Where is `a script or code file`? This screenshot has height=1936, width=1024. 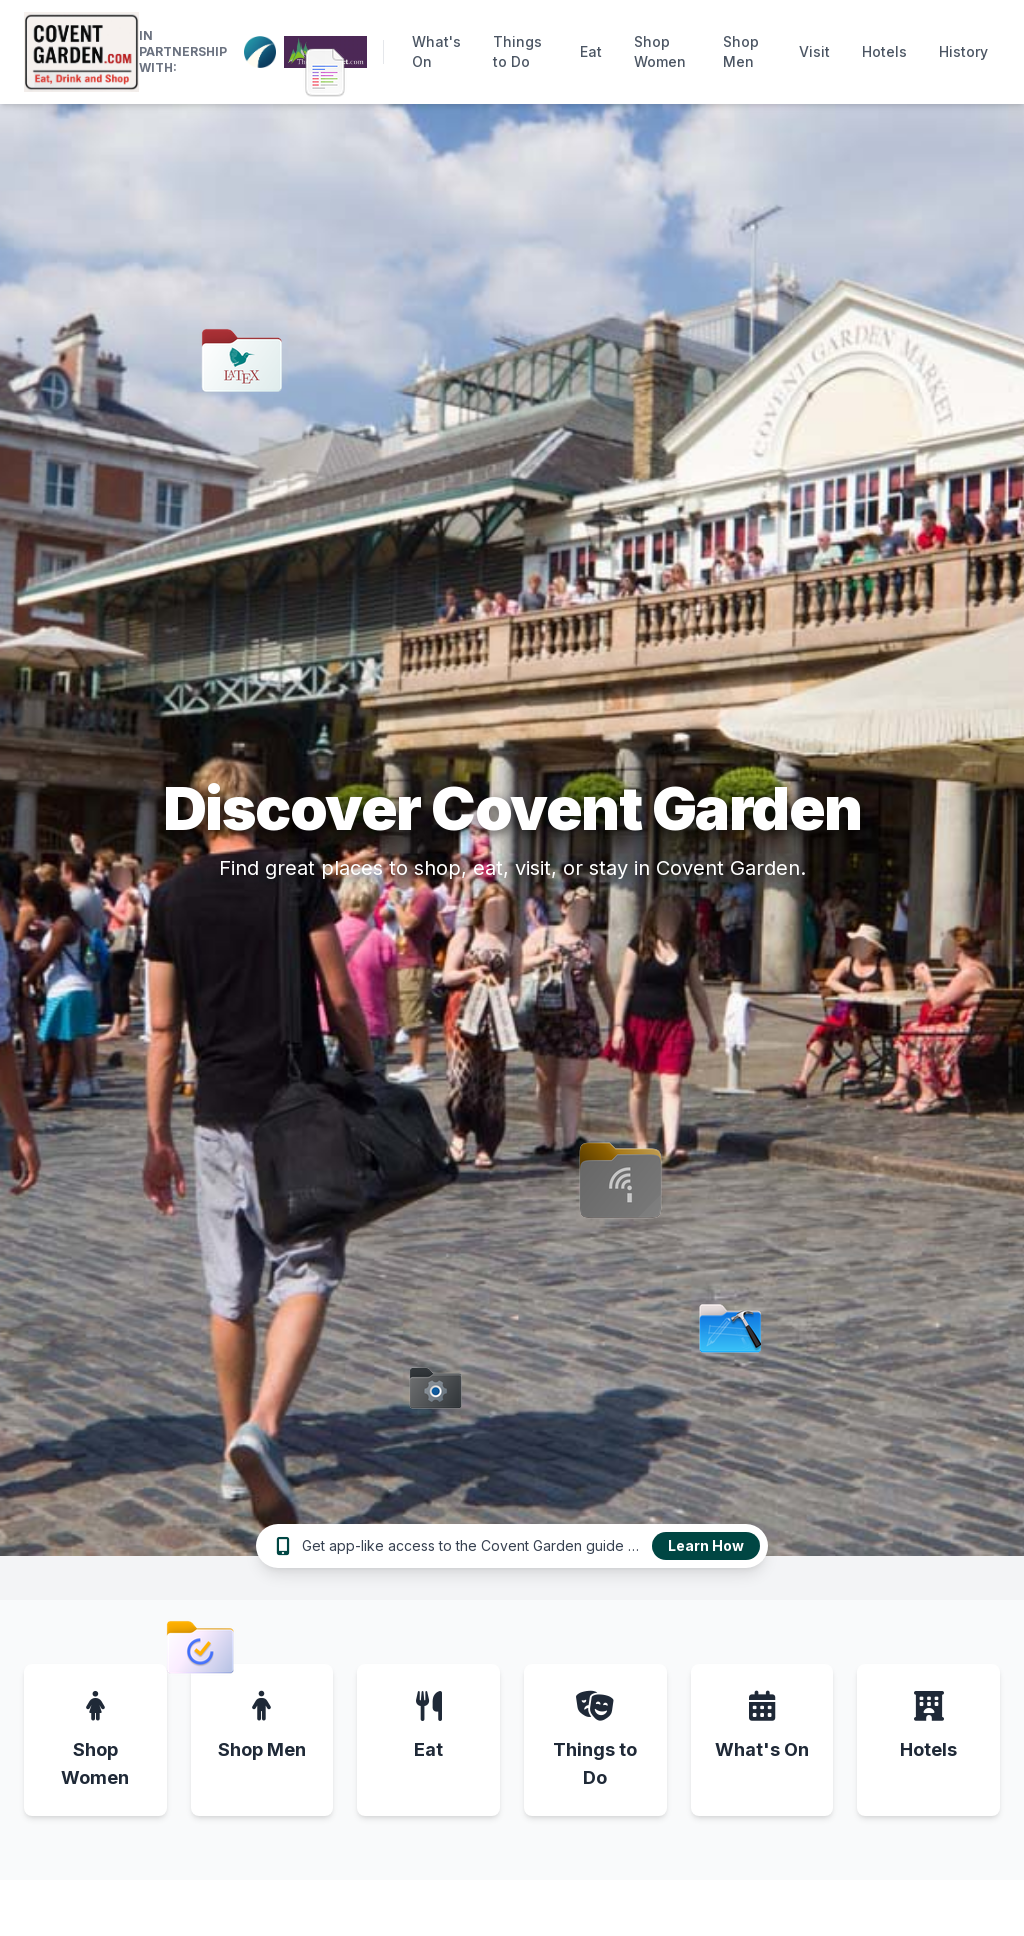 a script or code file is located at coordinates (325, 72).